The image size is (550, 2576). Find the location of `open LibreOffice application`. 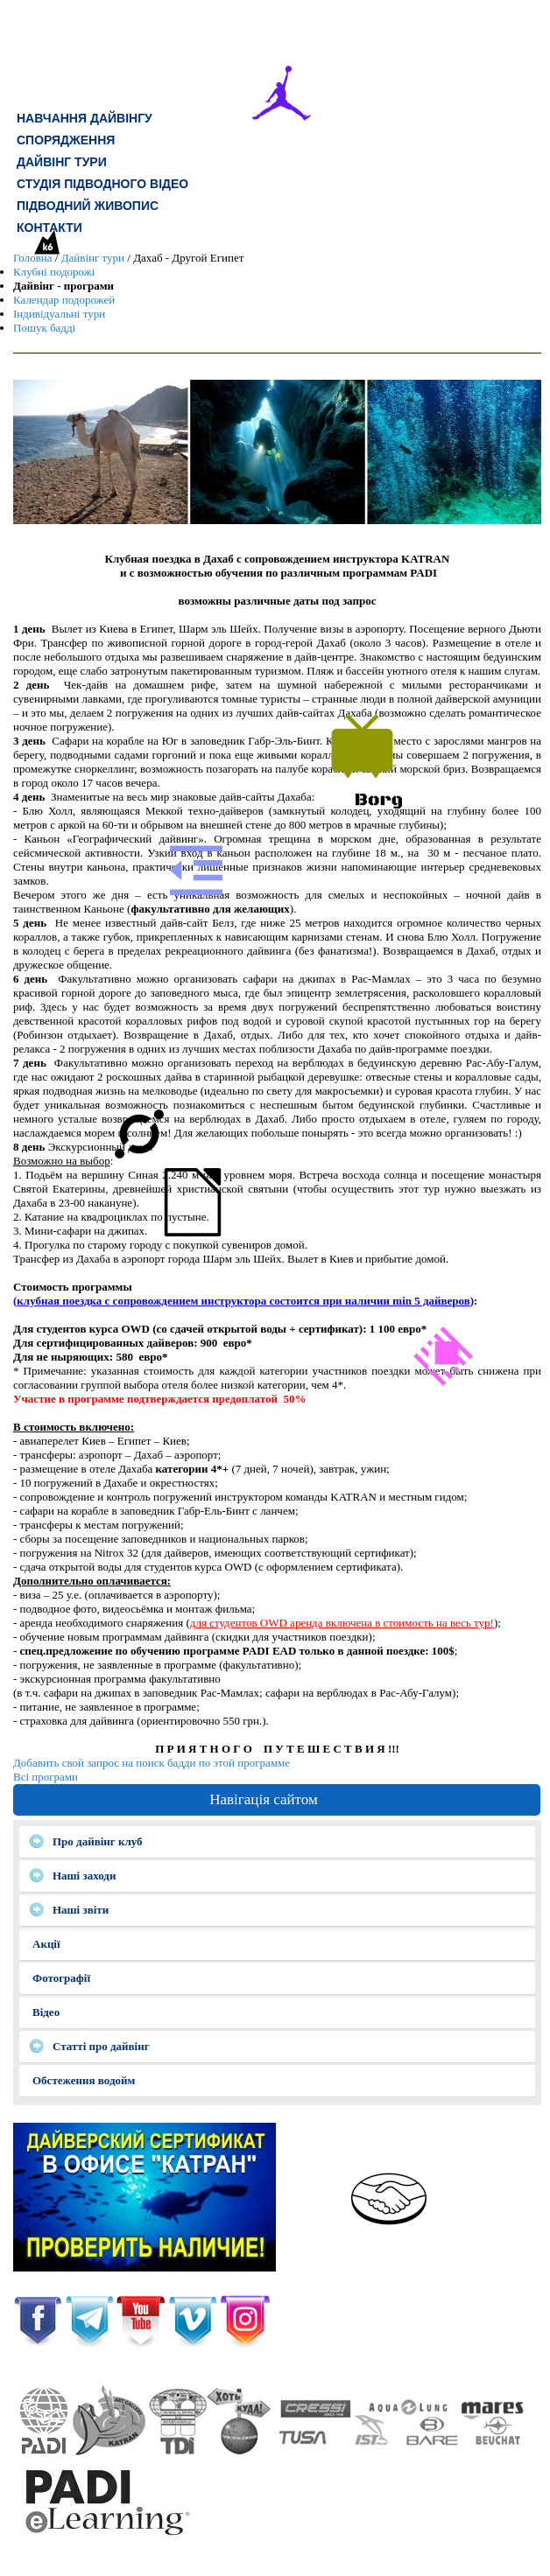

open LibreOffice application is located at coordinates (193, 1202).